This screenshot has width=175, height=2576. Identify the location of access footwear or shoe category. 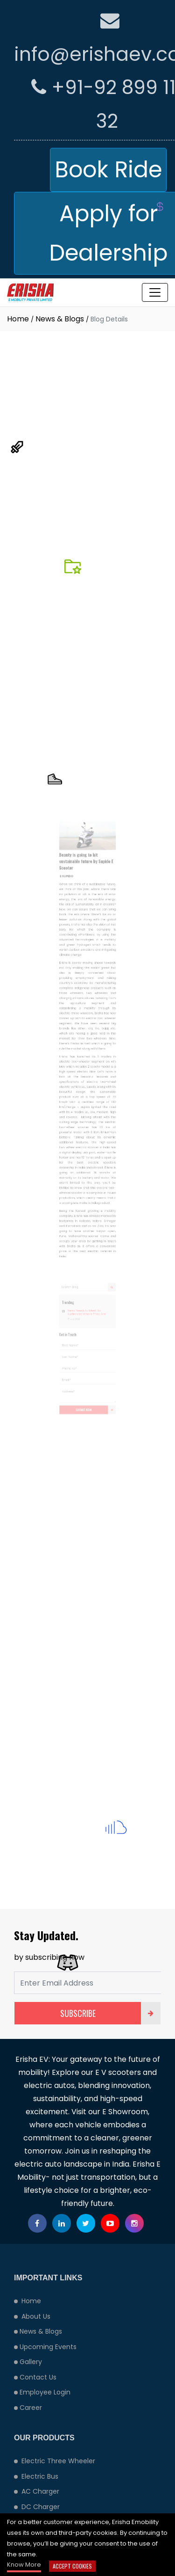
(54, 779).